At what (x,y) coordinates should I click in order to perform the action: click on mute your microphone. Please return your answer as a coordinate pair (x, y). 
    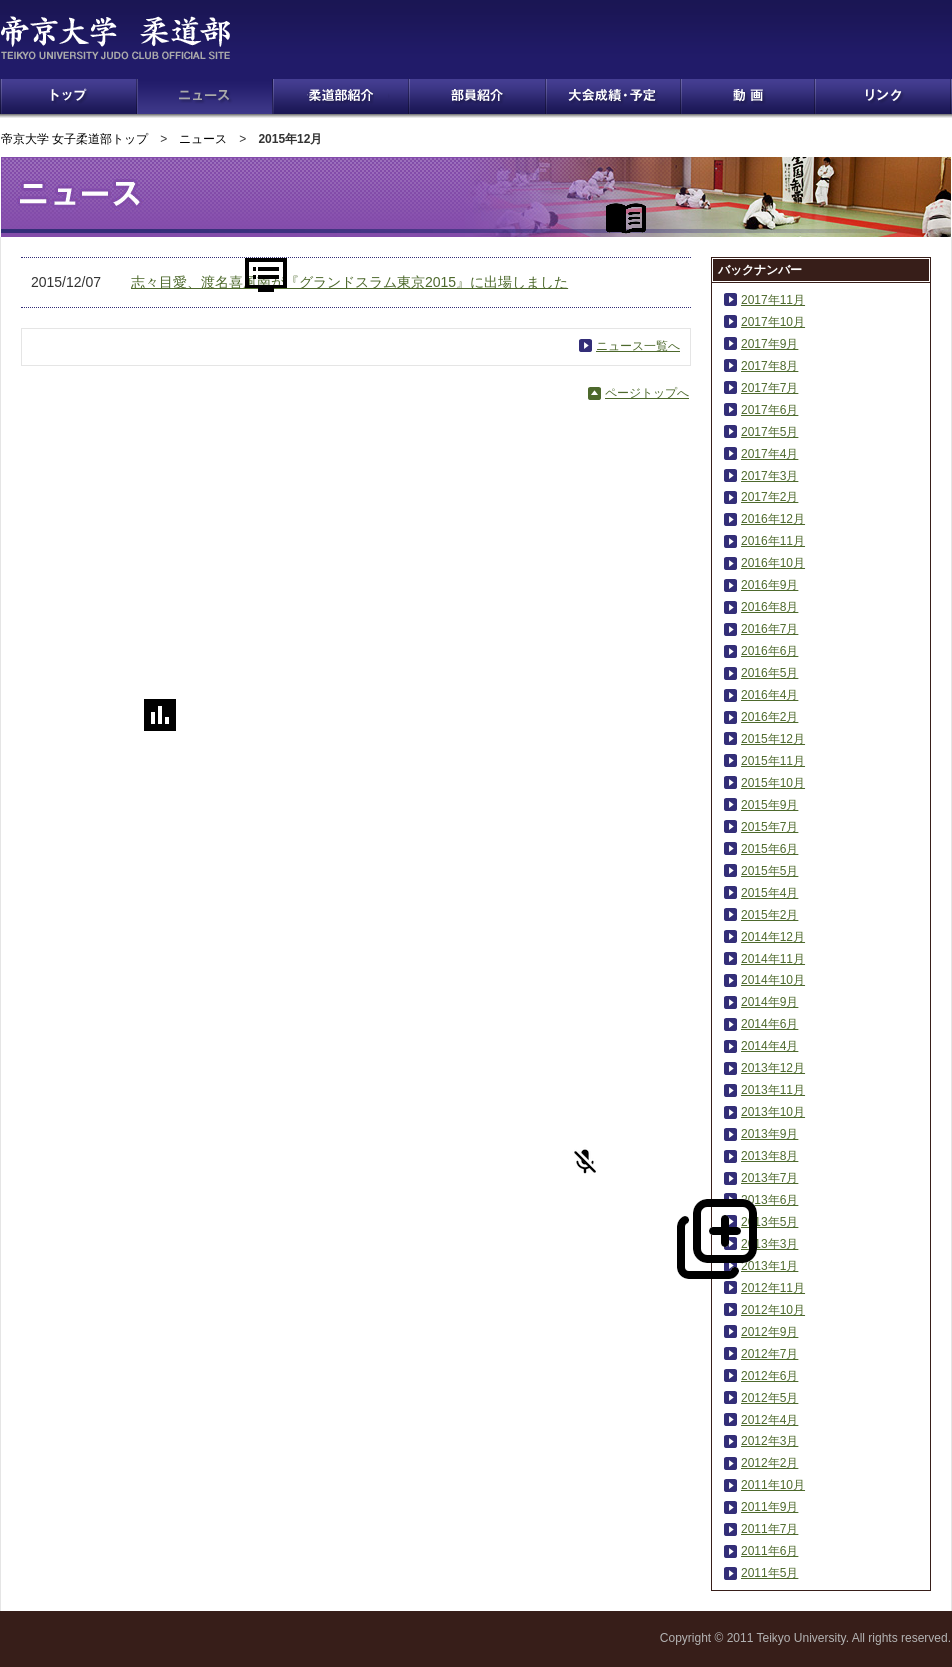
    Looking at the image, I should click on (585, 1162).